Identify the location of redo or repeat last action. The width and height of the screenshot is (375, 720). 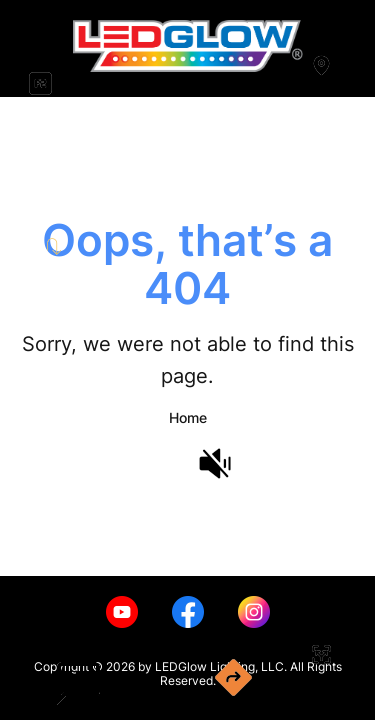
(53, 246).